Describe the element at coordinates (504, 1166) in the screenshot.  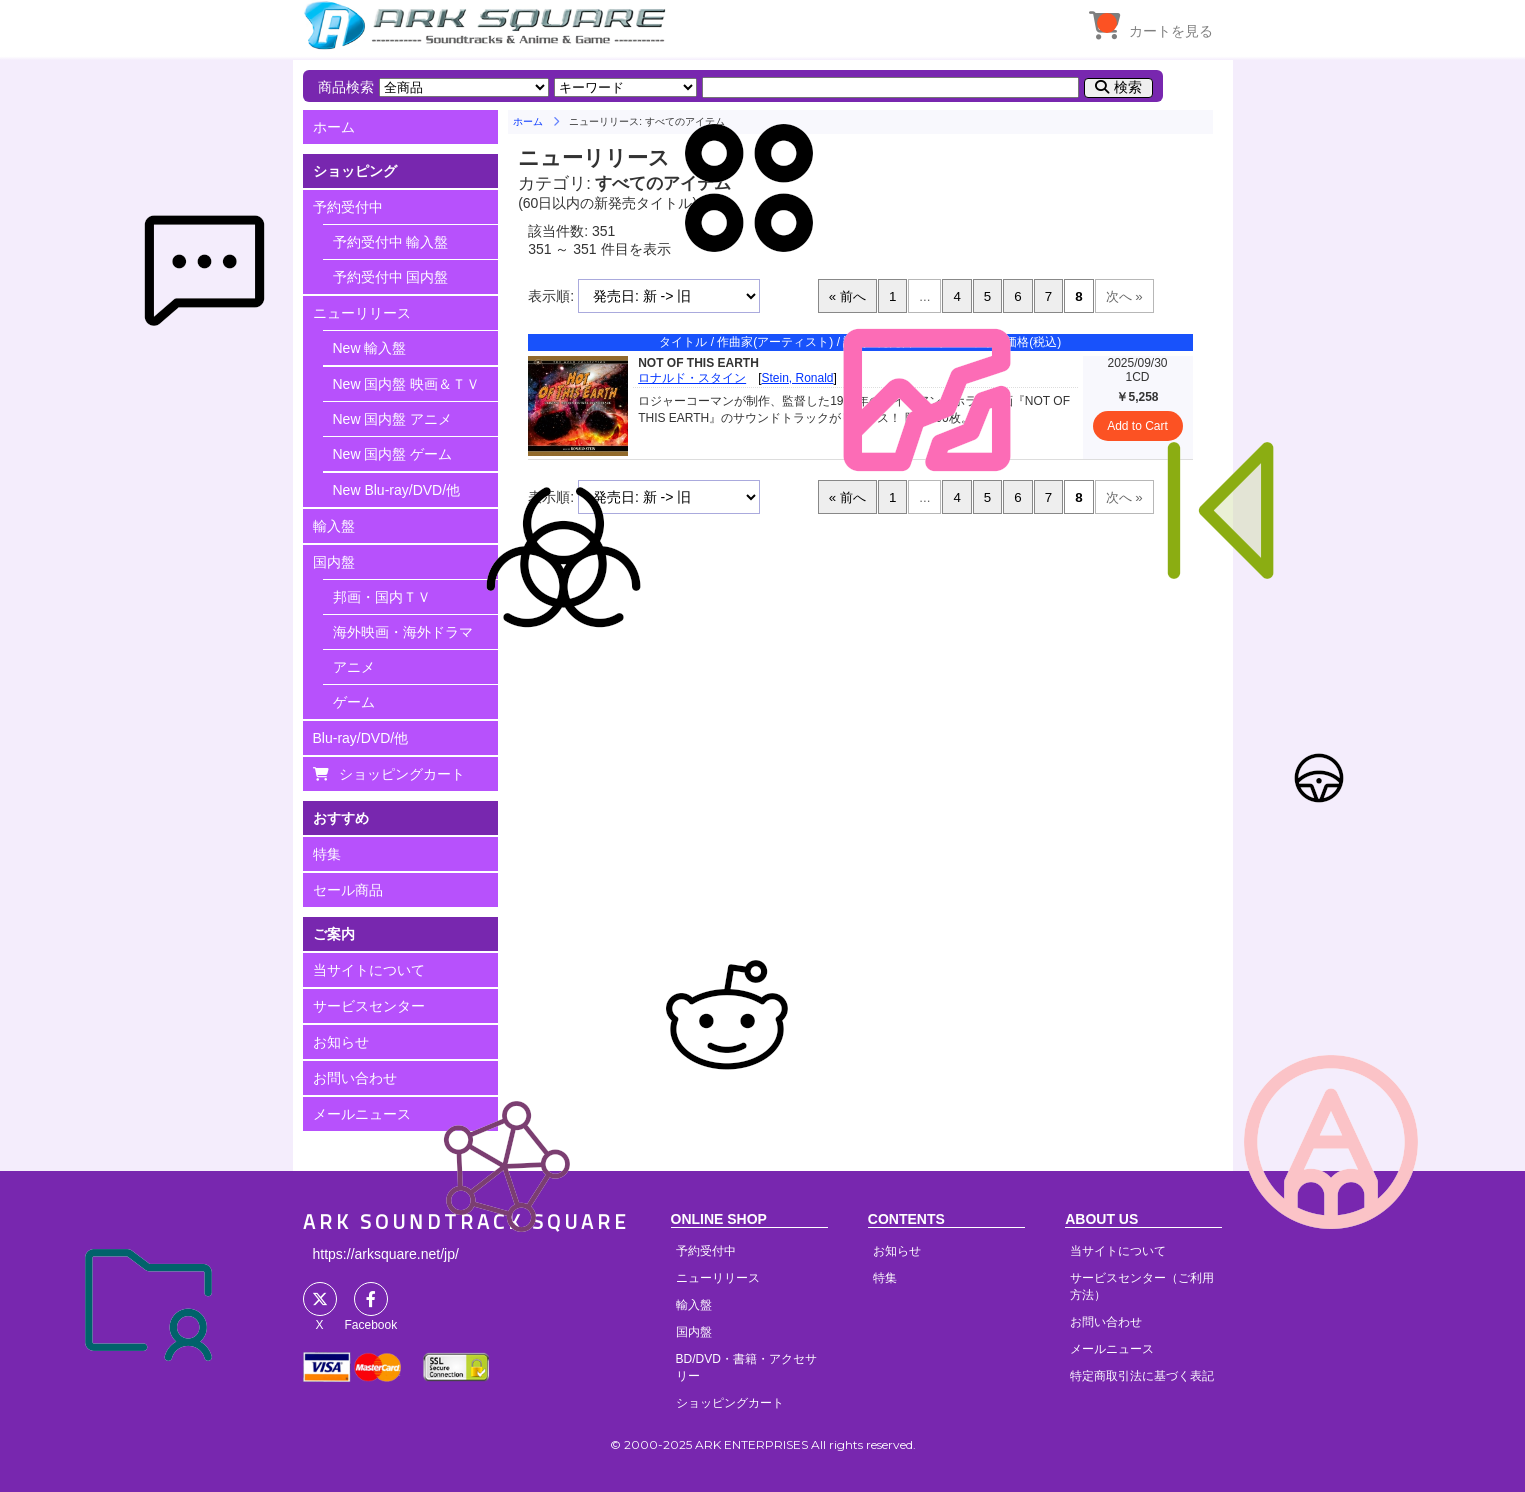
I see `access fediverse or federated social networks` at that location.